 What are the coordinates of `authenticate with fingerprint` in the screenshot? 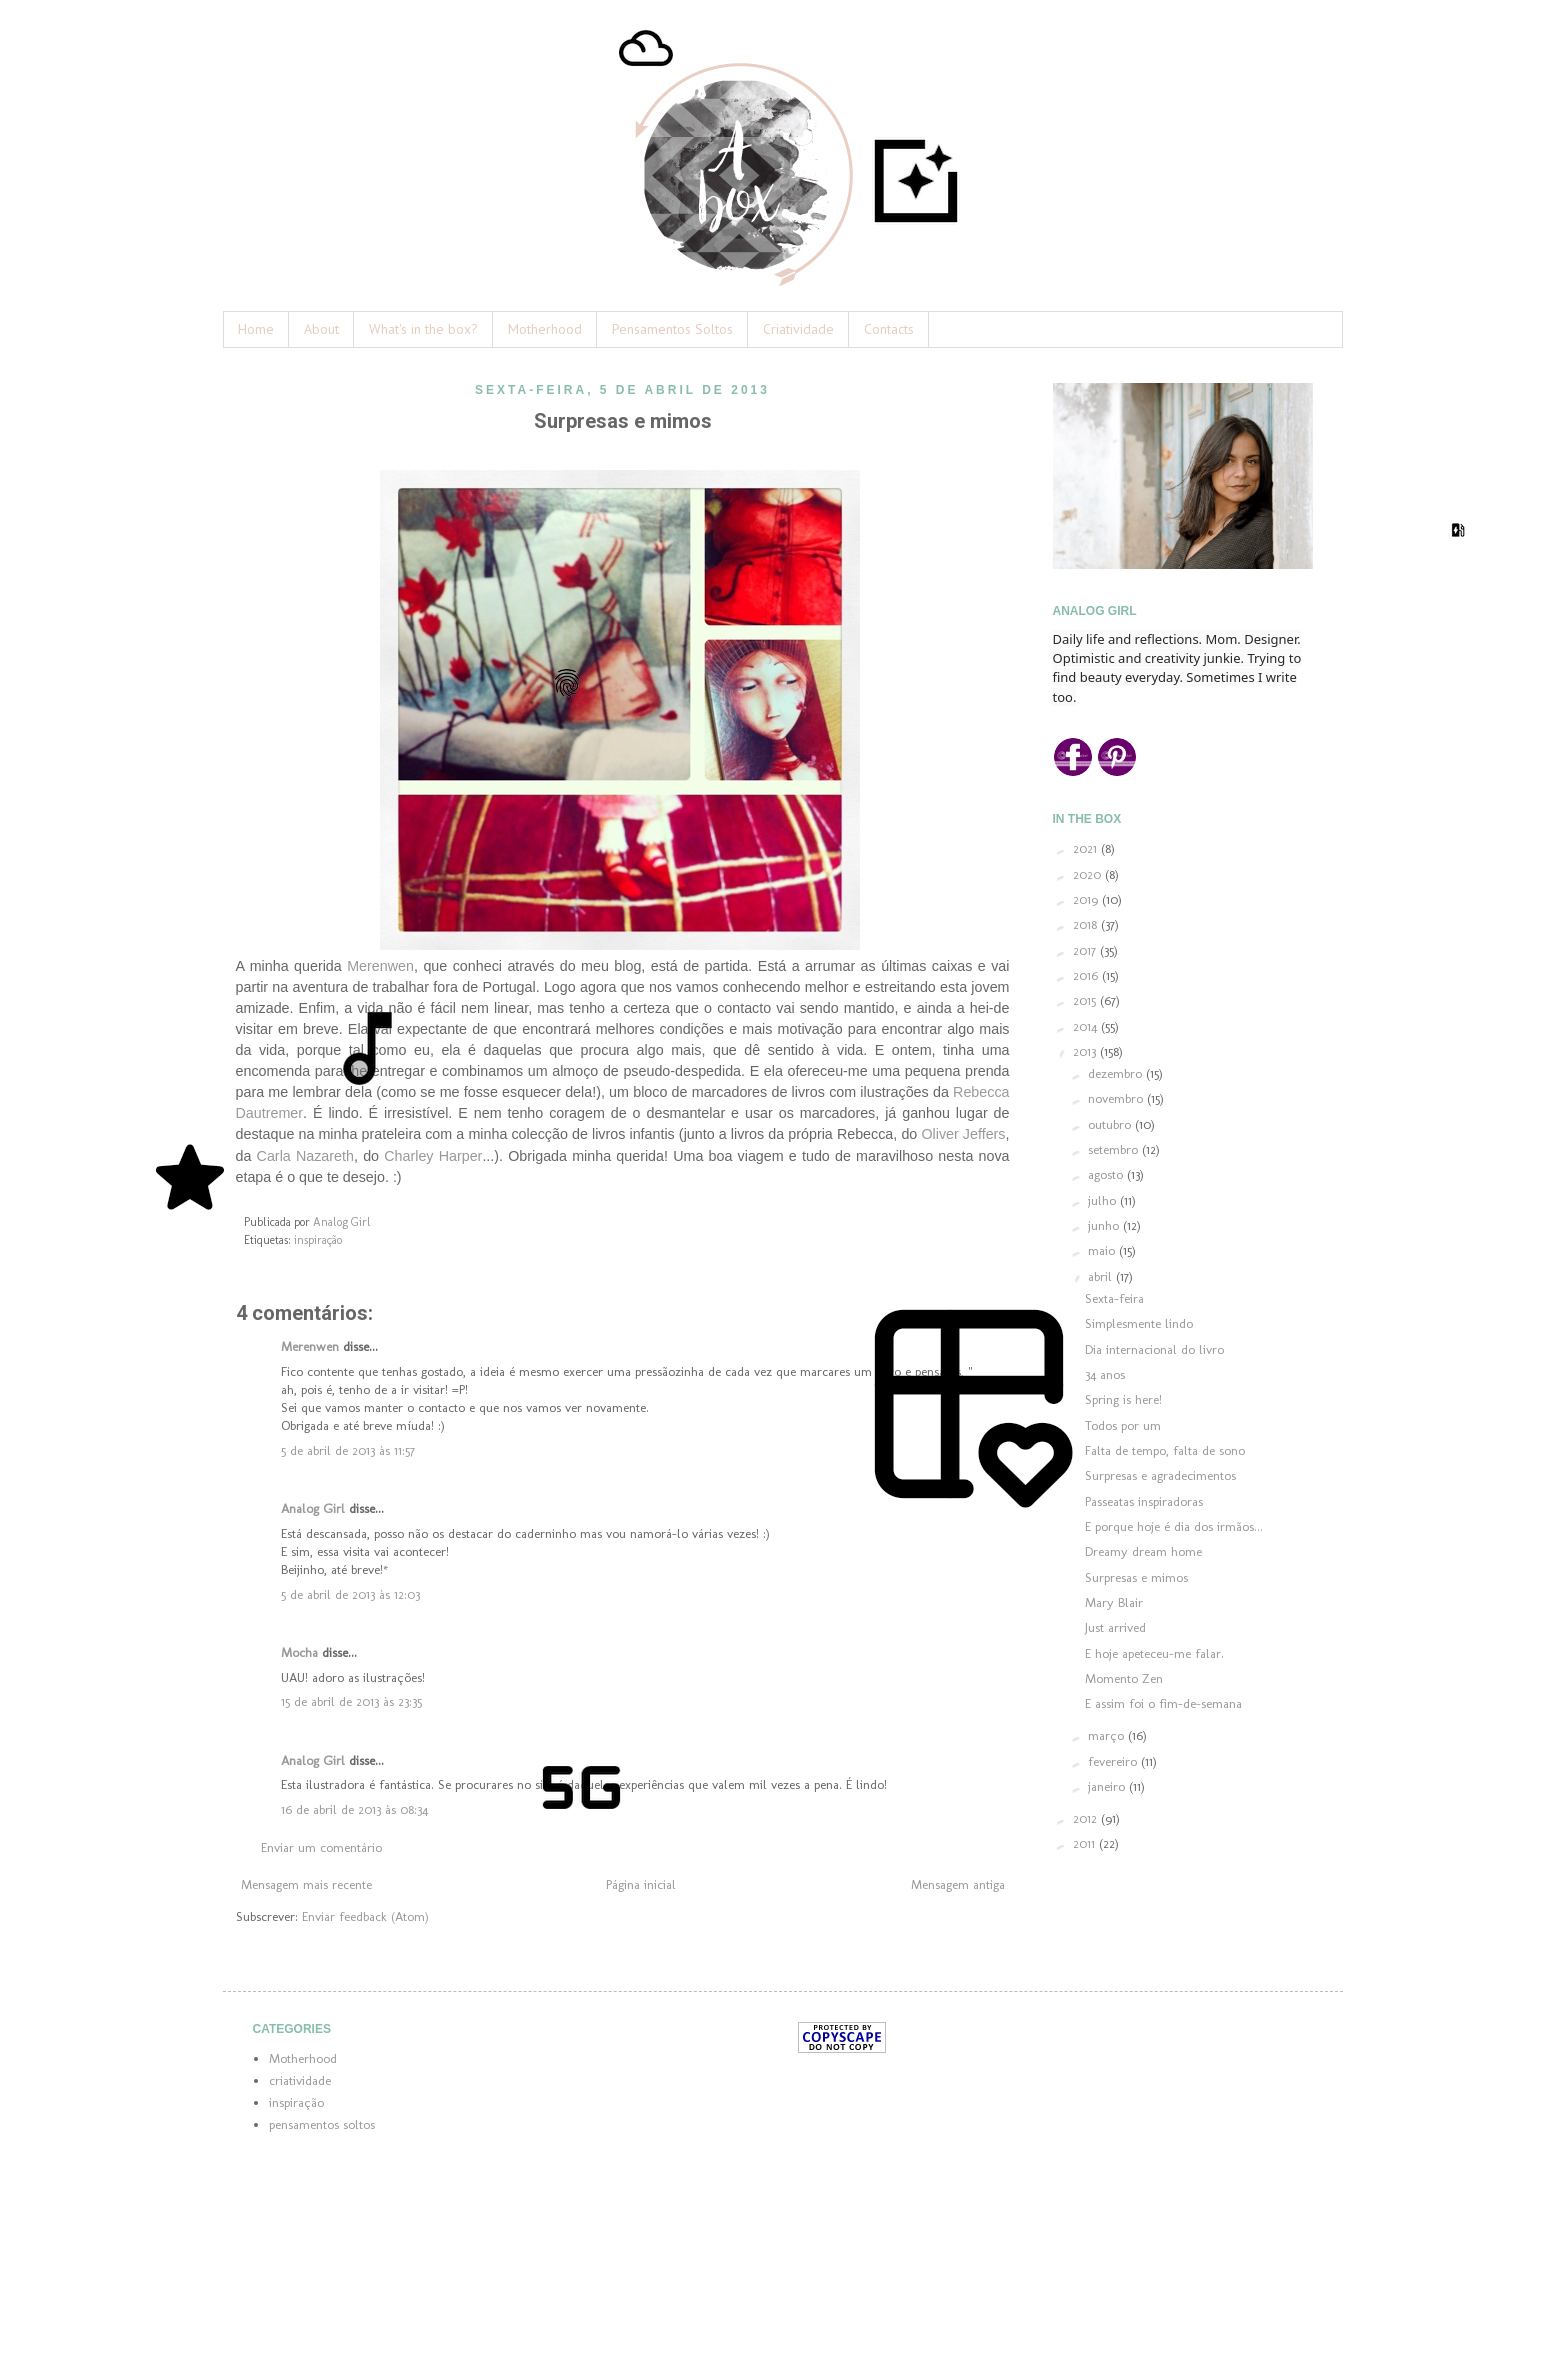 It's located at (567, 683).